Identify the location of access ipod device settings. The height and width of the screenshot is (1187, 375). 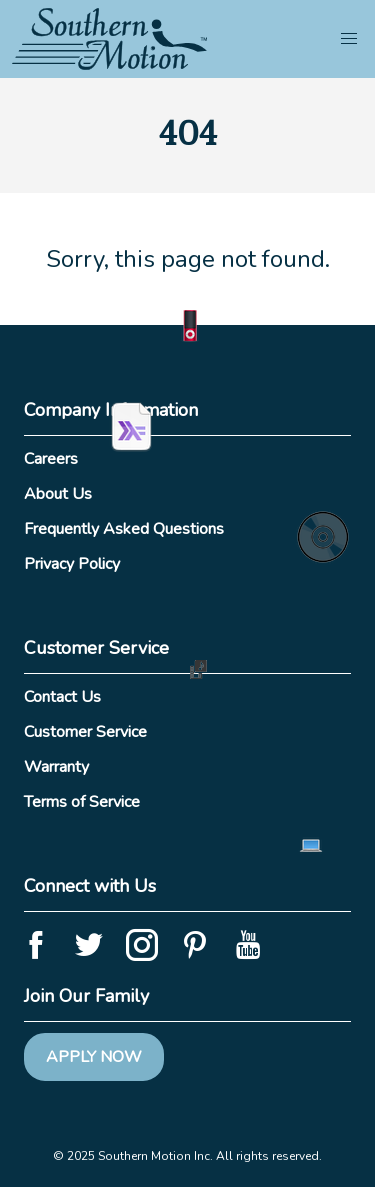
(190, 326).